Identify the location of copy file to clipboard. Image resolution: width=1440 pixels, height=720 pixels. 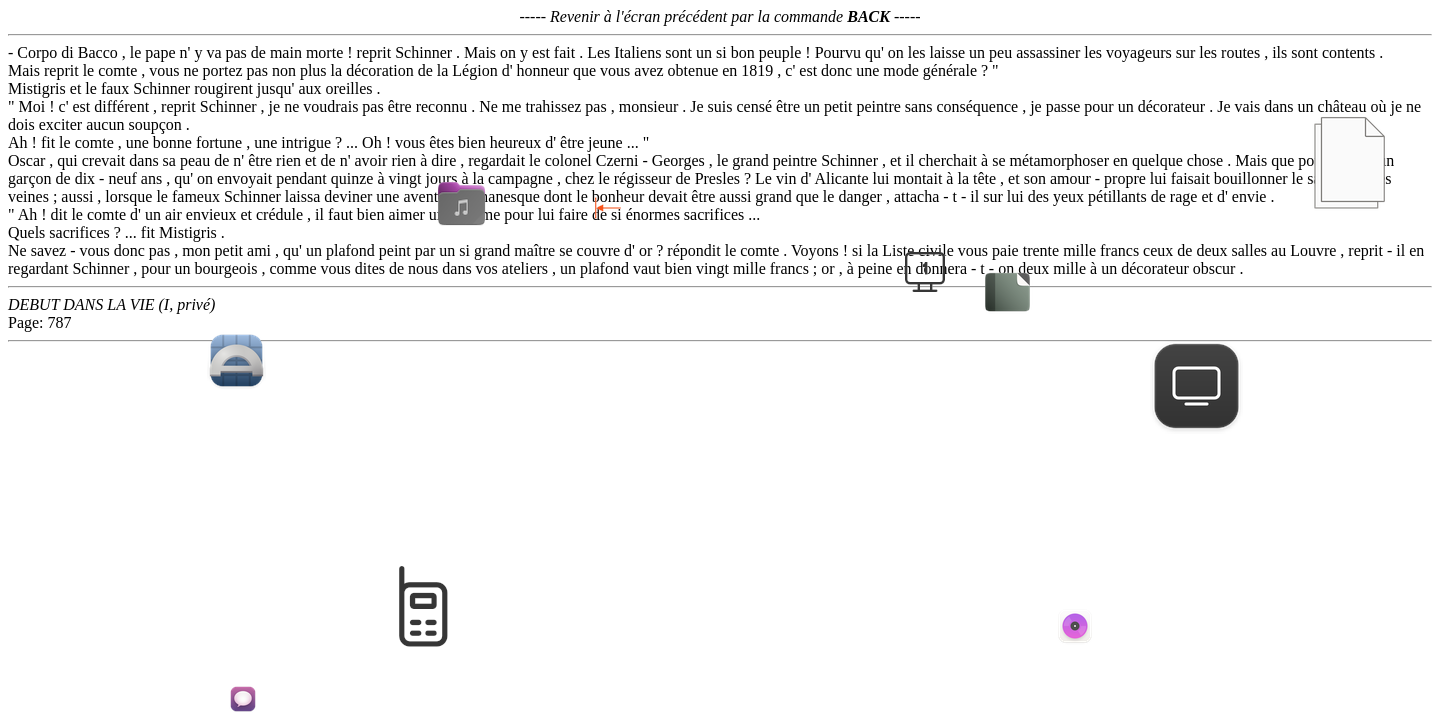
(1350, 163).